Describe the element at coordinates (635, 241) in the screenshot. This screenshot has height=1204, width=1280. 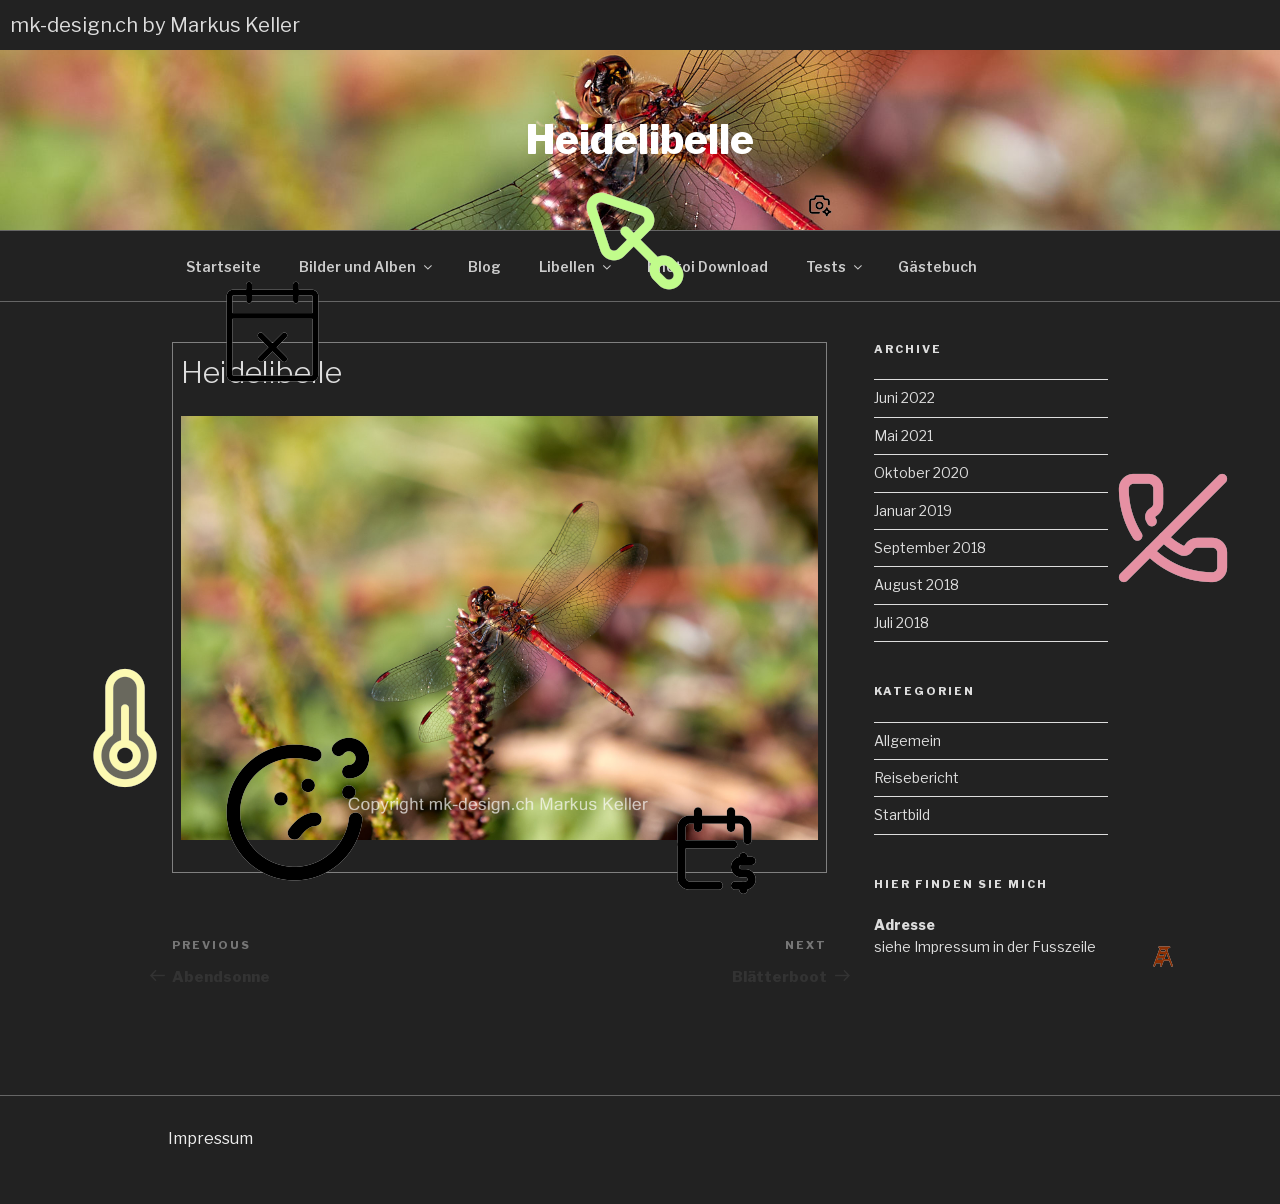
I see `access gardening or landscaping tools` at that location.